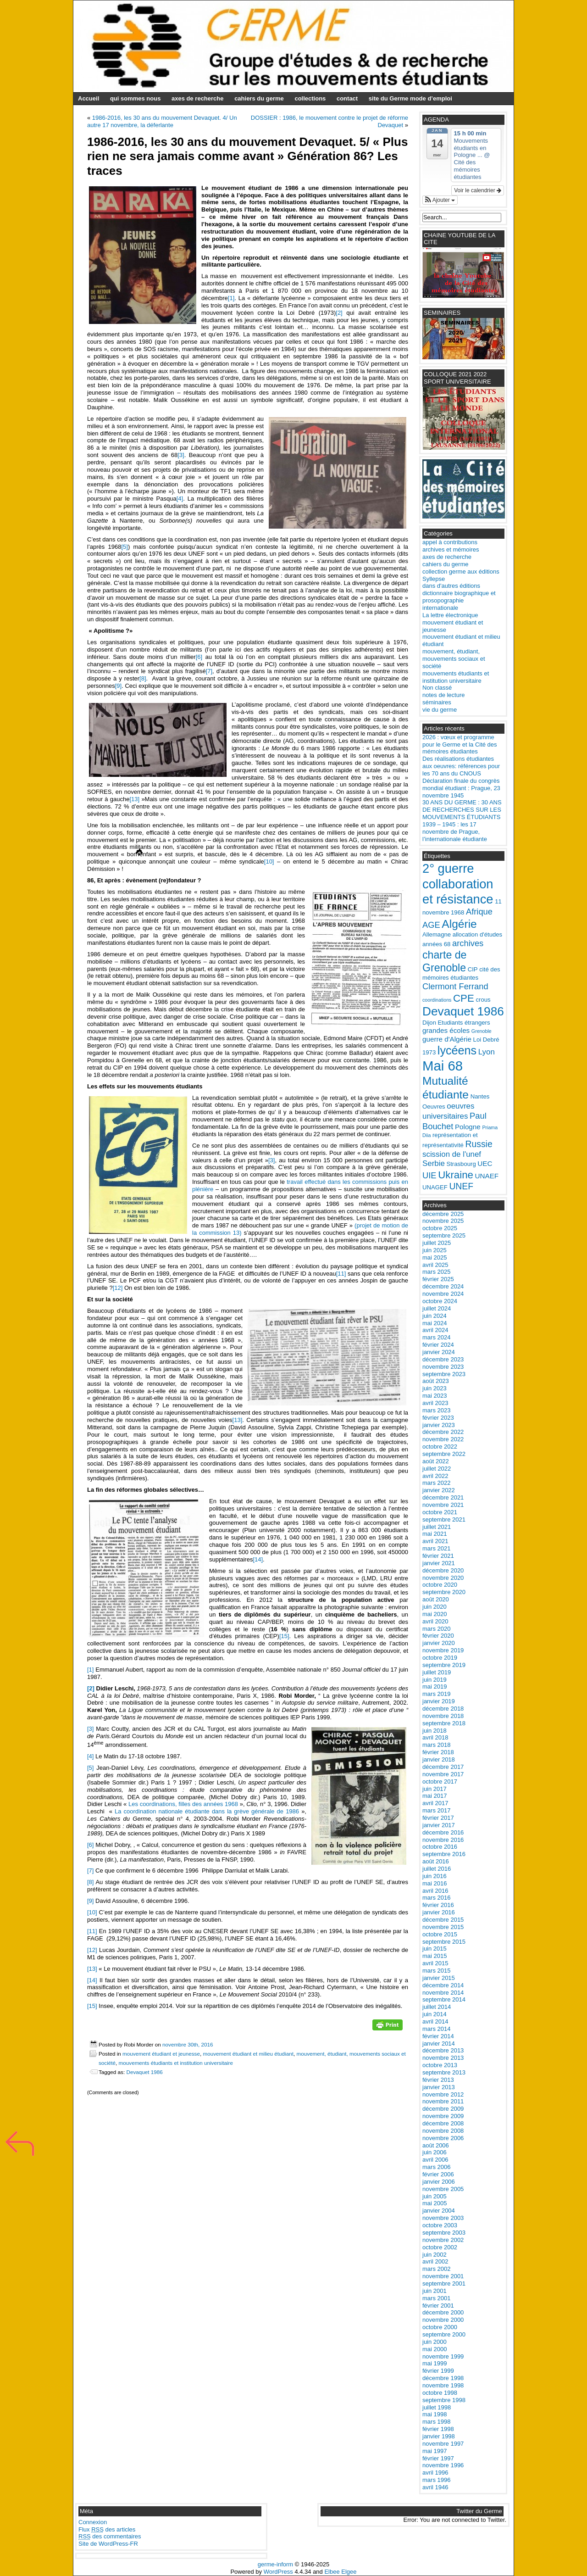 This screenshot has height=2576, width=587. Describe the element at coordinates (139, 852) in the screenshot. I see `indicates something went wrong or an error occurred` at that location.